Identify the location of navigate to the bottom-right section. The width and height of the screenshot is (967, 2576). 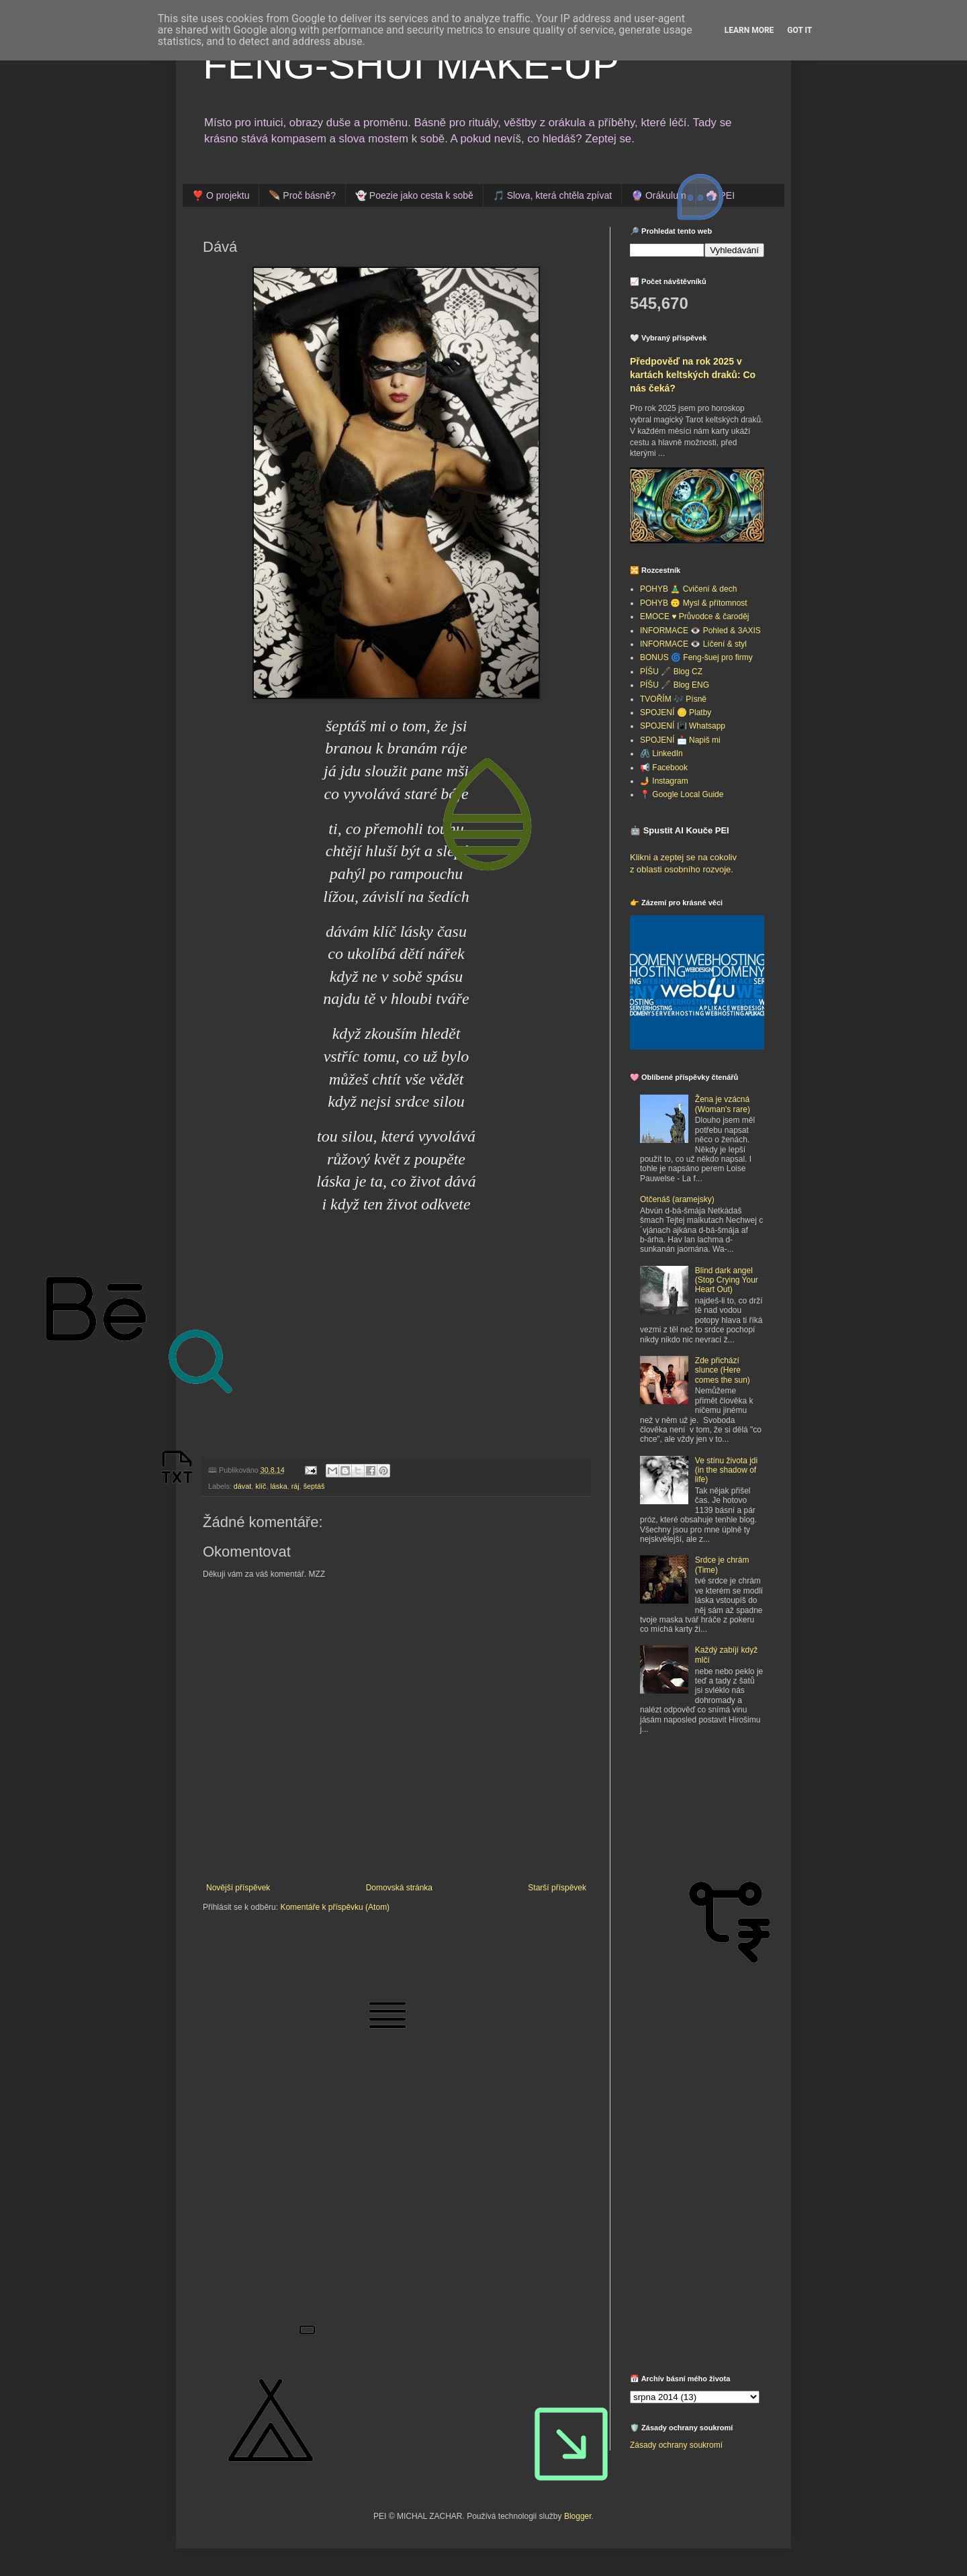
(571, 2444).